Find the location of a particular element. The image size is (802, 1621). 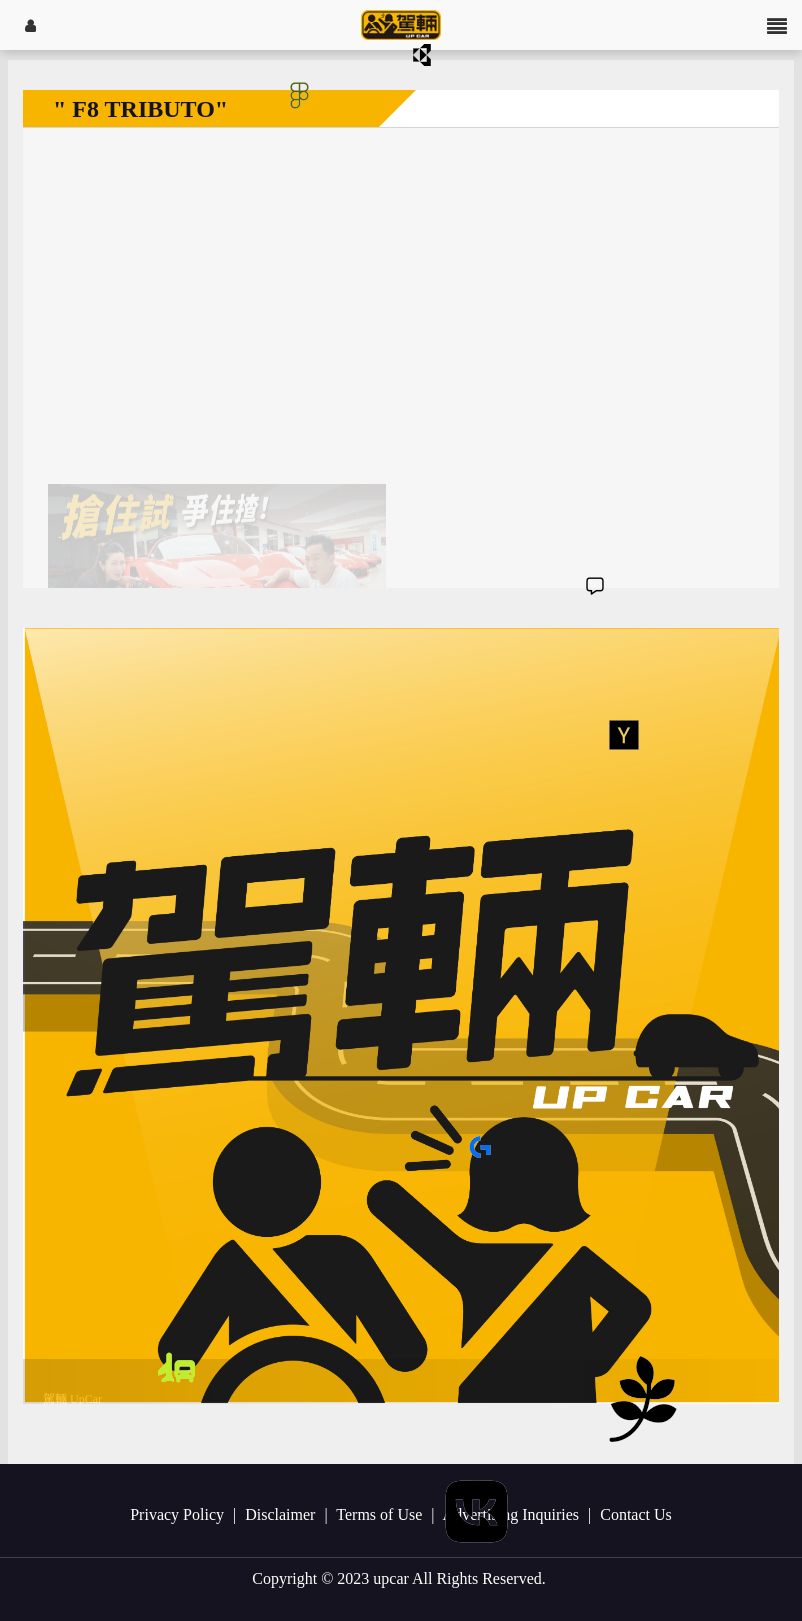

open VK social network app is located at coordinates (476, 1511).